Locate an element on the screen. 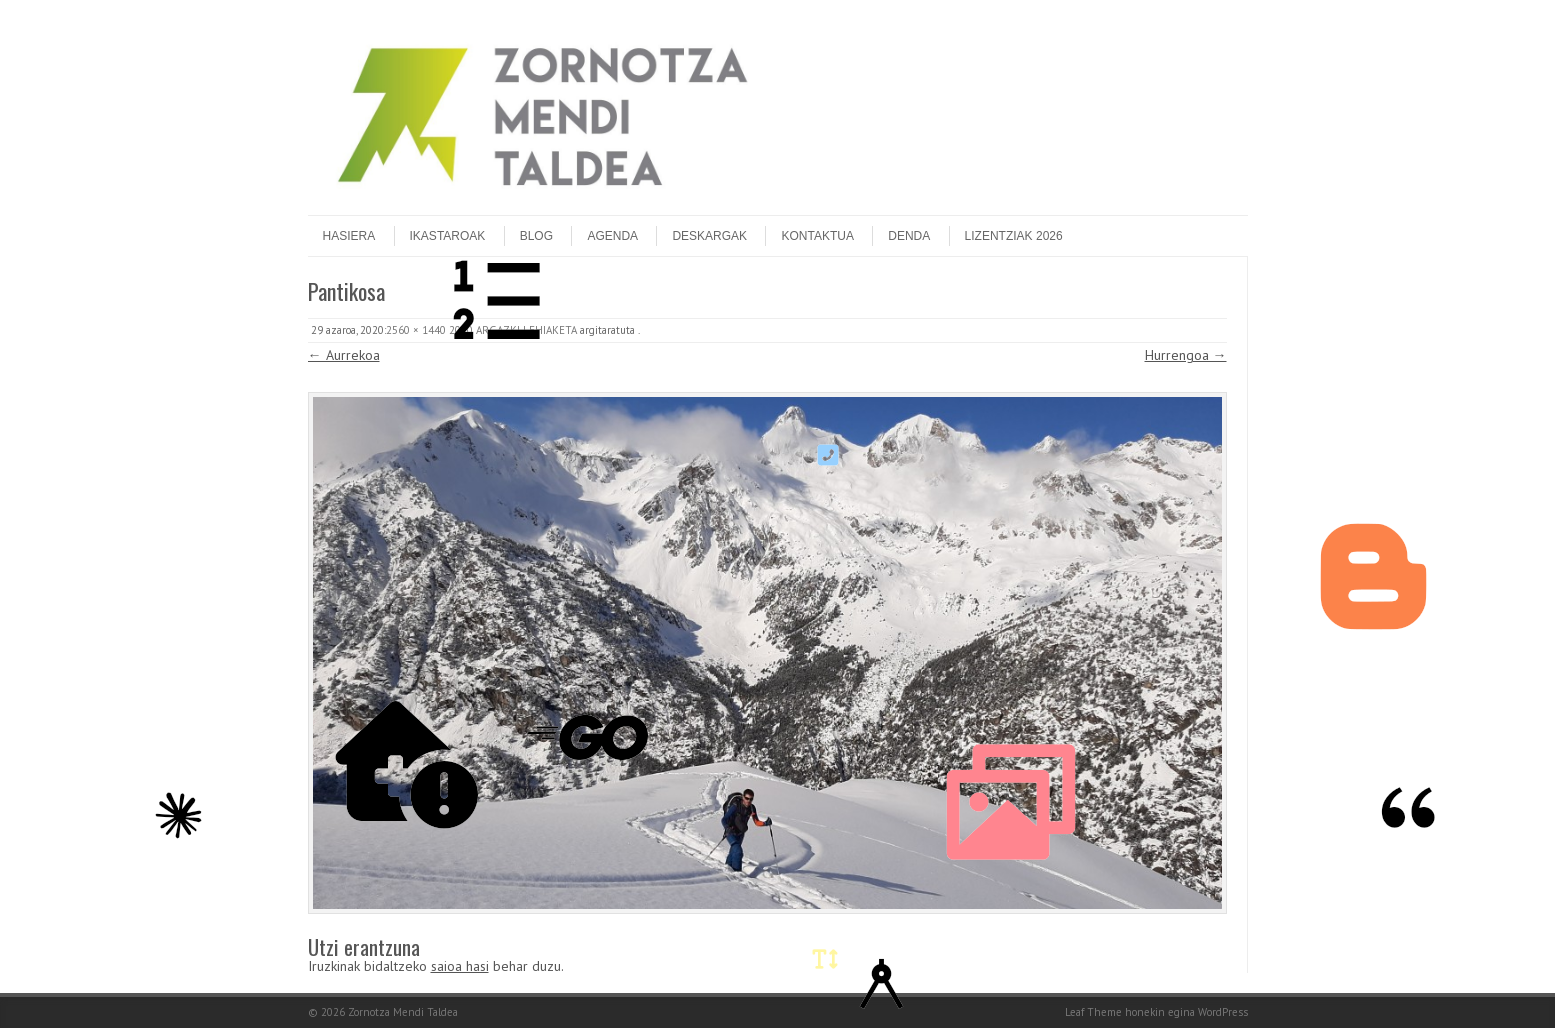 This screenshot has height=1028, width=1555. home healthcare alert or urgent medical notice is located at coordinates (403, 761).